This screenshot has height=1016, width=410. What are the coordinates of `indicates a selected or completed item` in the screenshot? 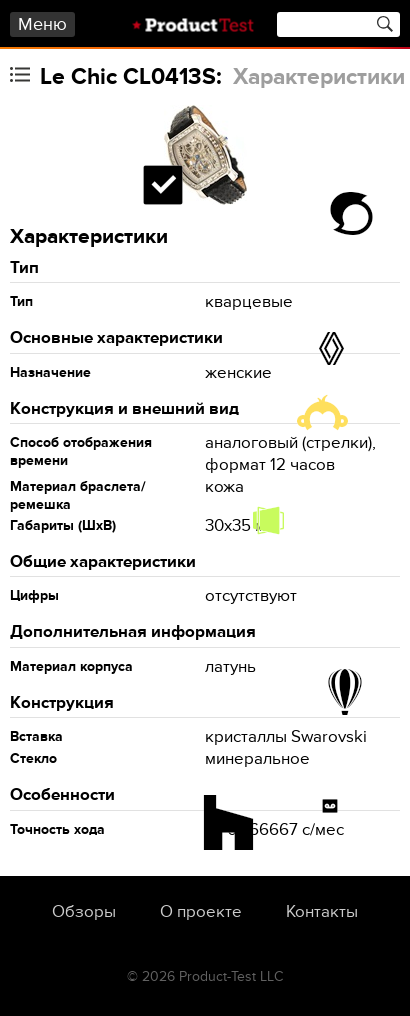 It's located at (163, 185).